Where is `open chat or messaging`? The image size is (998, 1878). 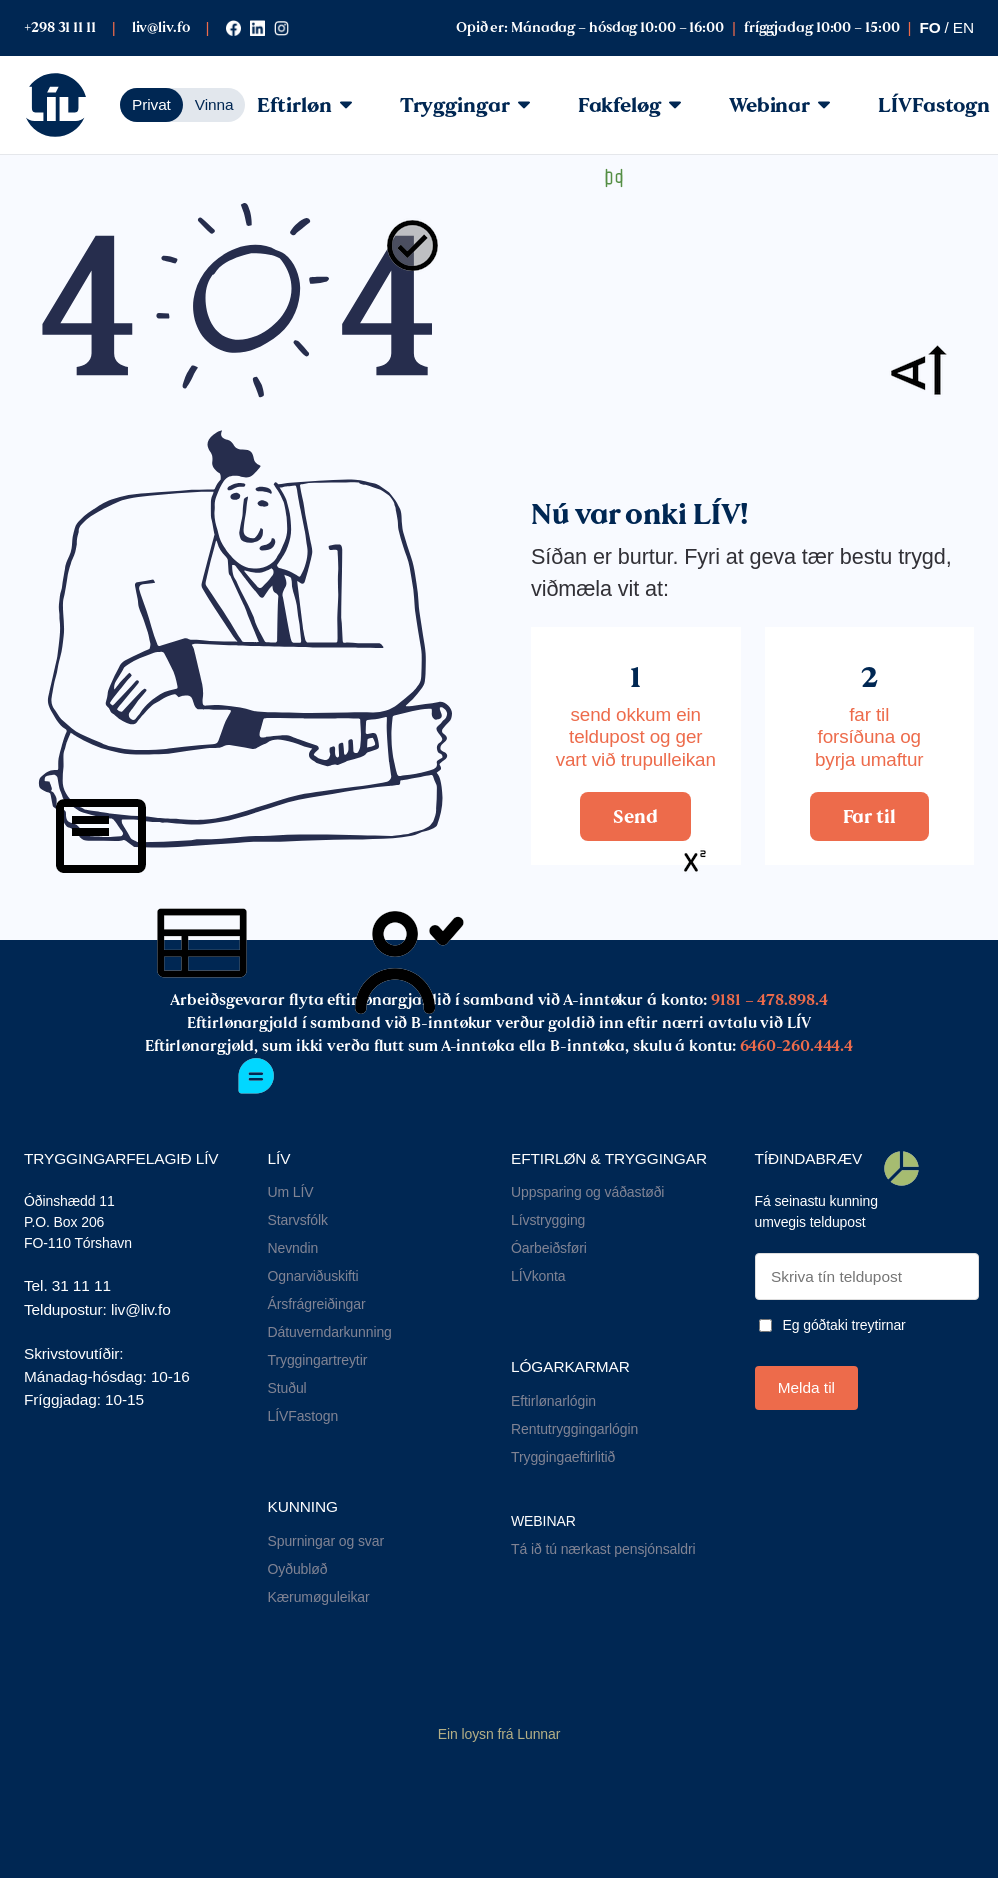 open chat or messaging is located at coordinates (255, 1076).